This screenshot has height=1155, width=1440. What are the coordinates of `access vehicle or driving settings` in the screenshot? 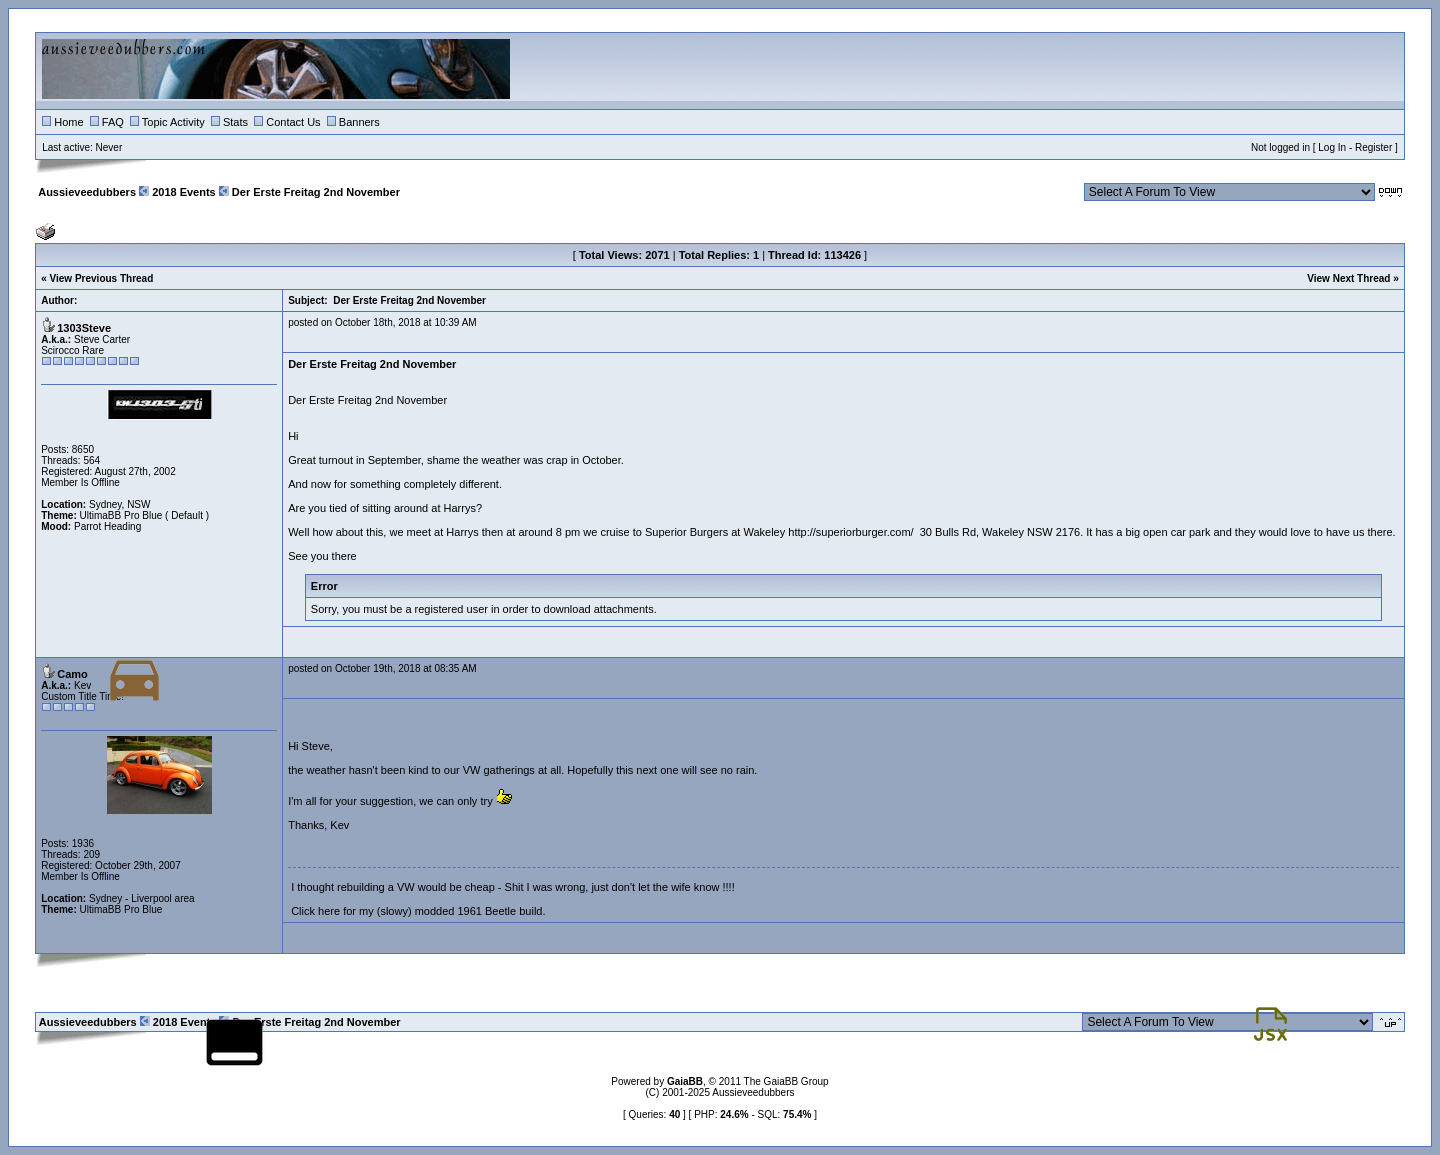 It's located at (134, 680).